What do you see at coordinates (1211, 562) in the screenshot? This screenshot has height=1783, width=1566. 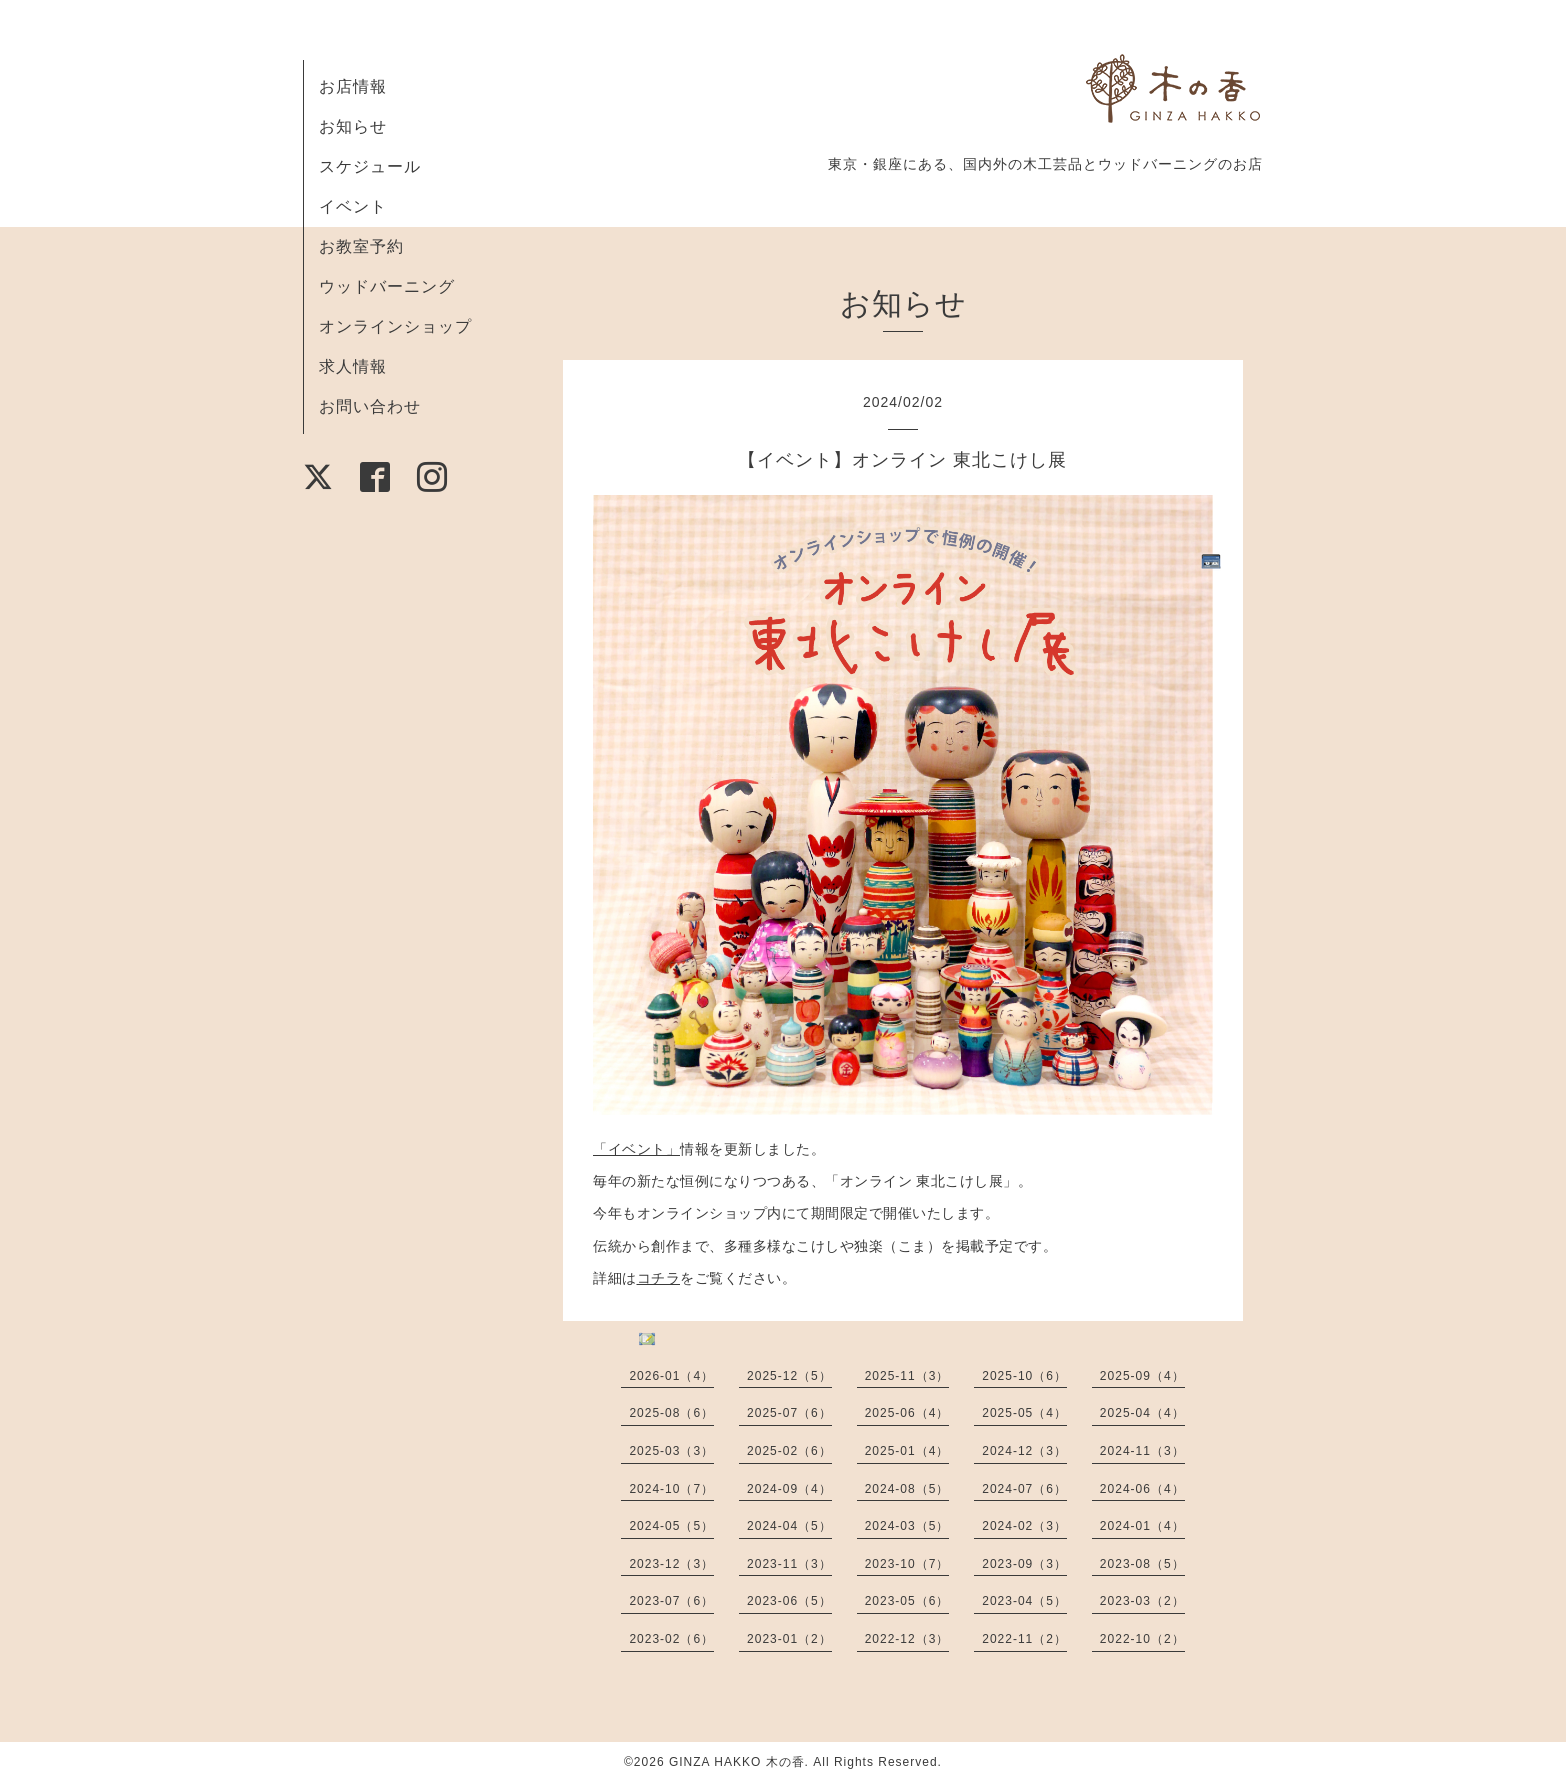 I see `indicates tape or cassette media storage` at bounding box center [1211, 562].